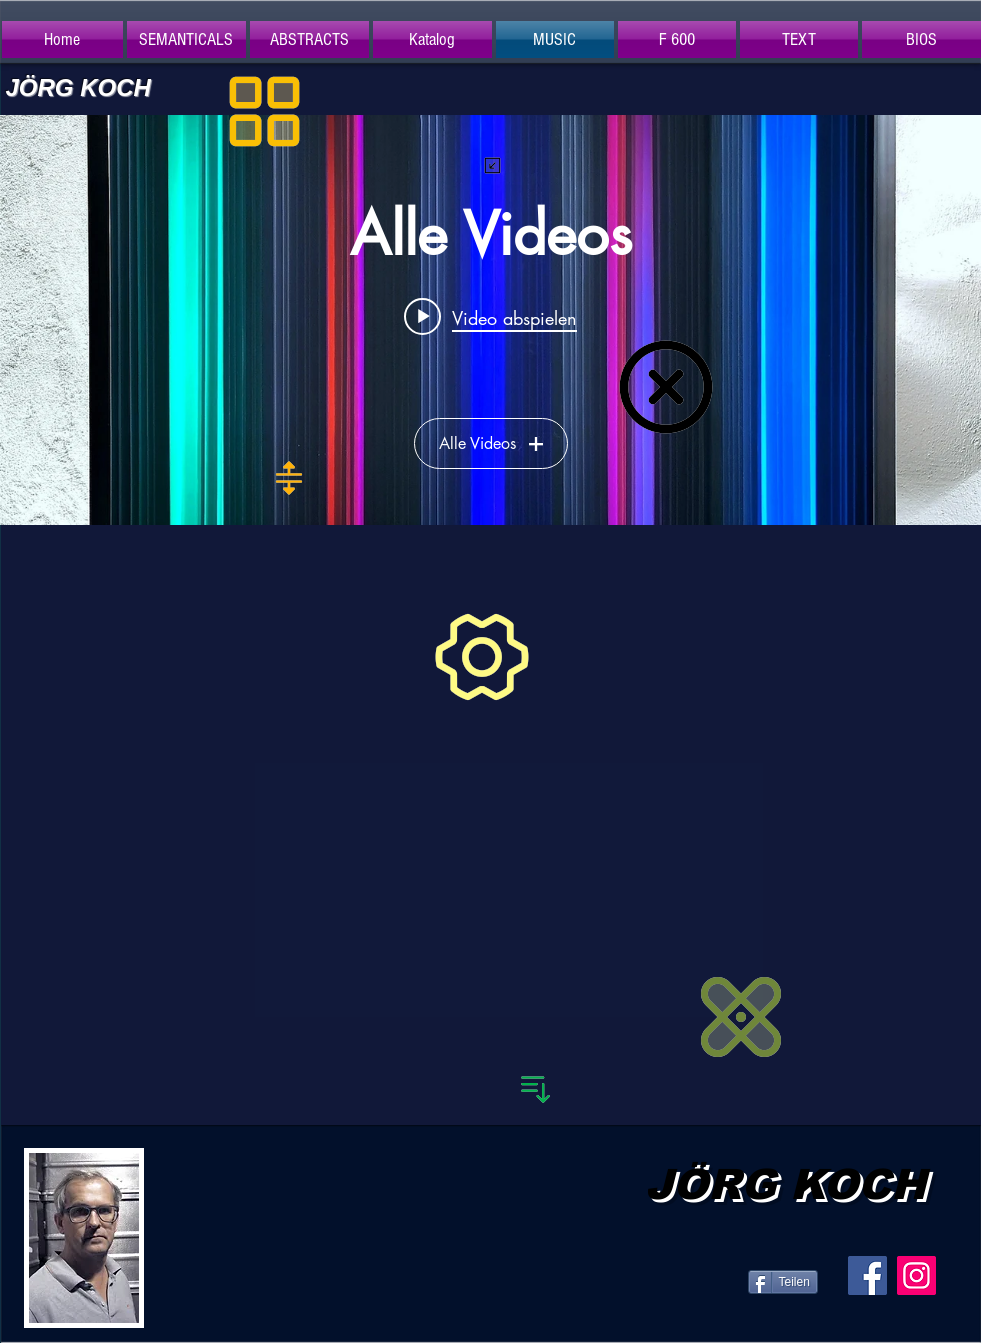  I want to click on access settings or preferences, so click(482, 657).